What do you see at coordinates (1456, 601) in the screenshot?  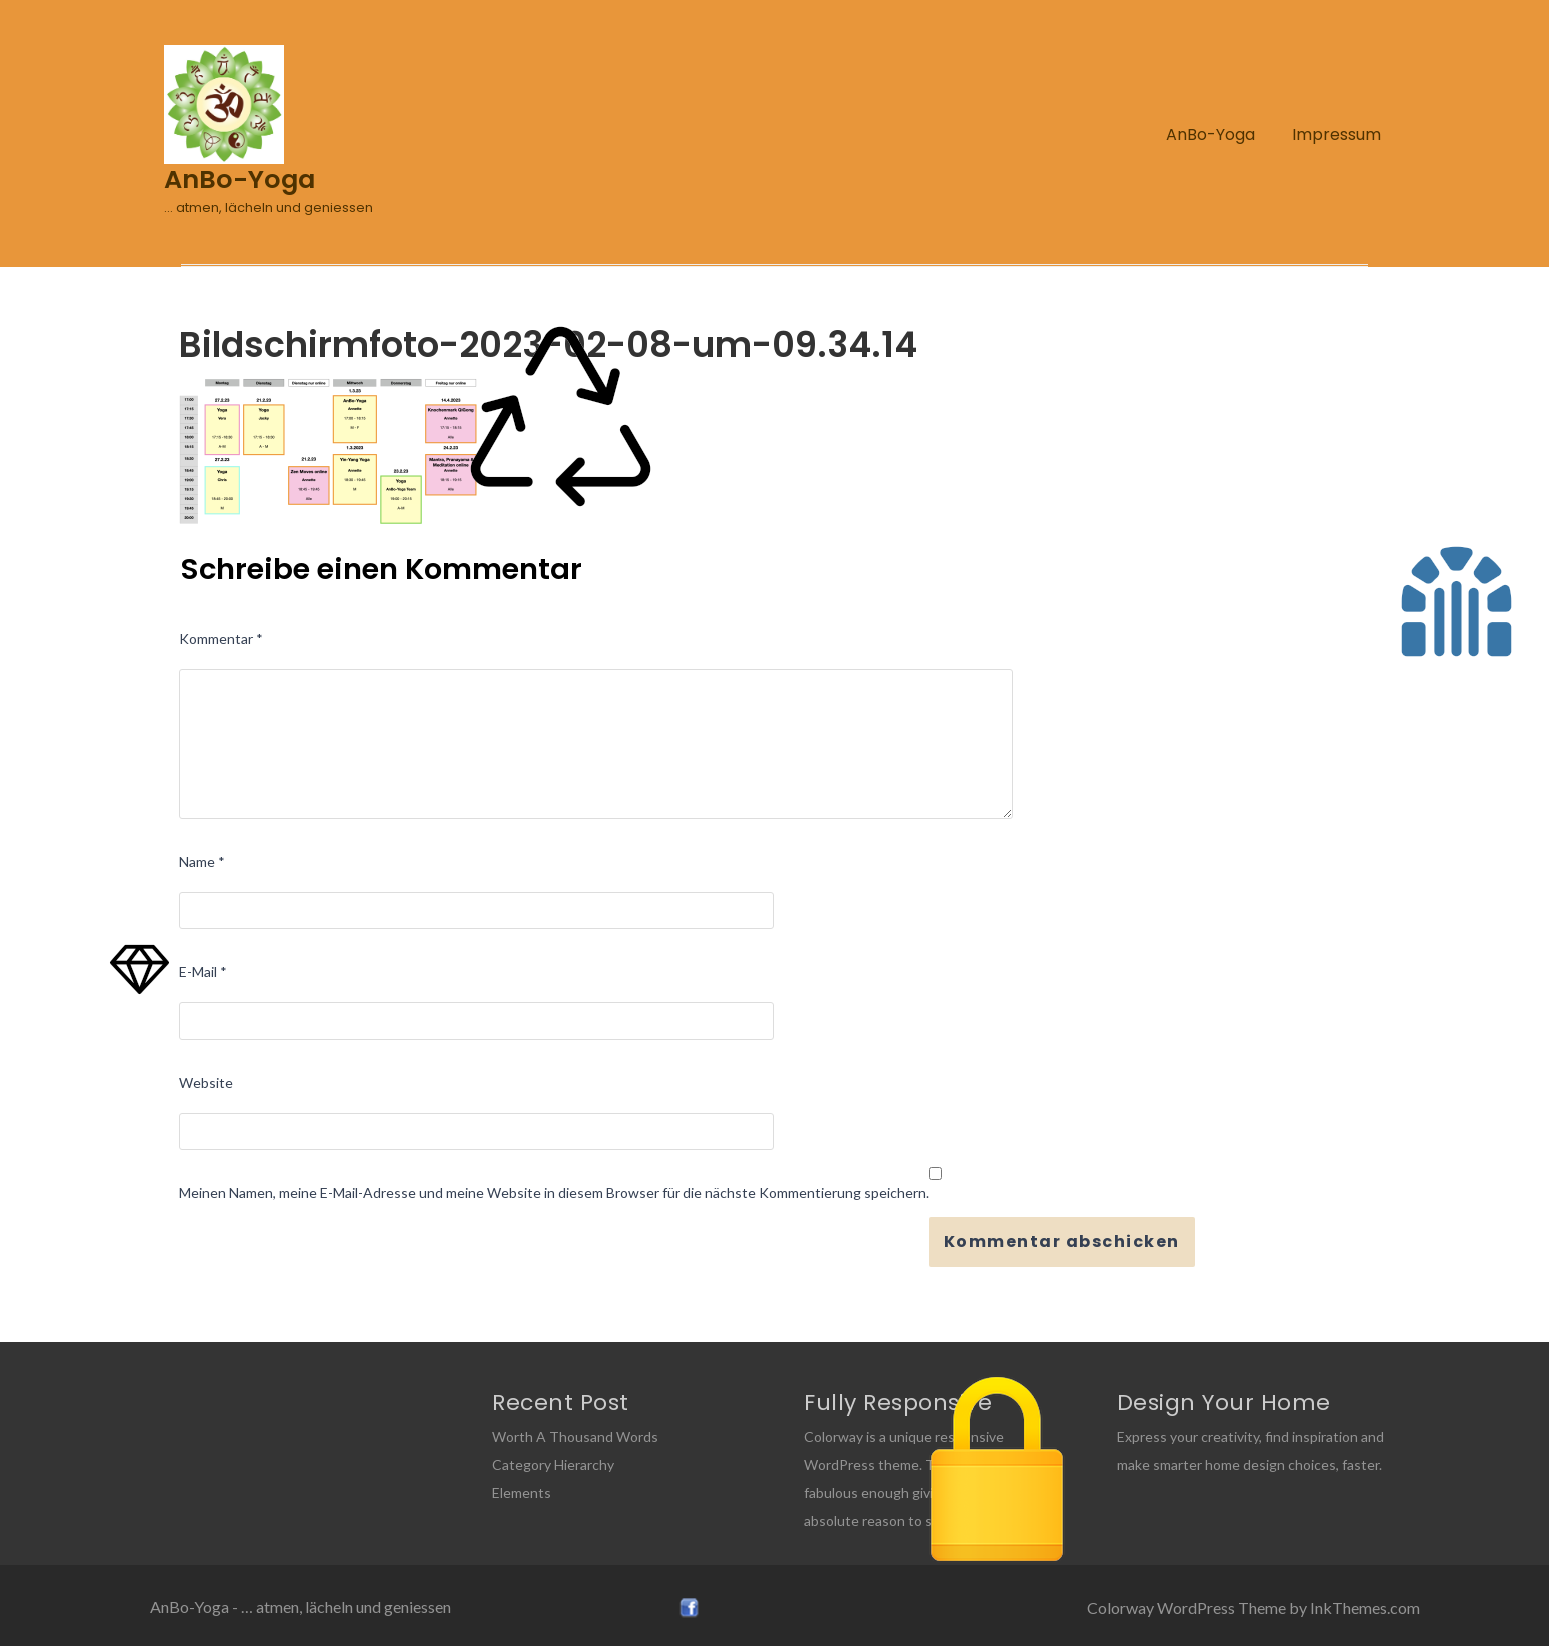 I see `access dungeon or castle-themed game content` at bounding box center [1456, 601].